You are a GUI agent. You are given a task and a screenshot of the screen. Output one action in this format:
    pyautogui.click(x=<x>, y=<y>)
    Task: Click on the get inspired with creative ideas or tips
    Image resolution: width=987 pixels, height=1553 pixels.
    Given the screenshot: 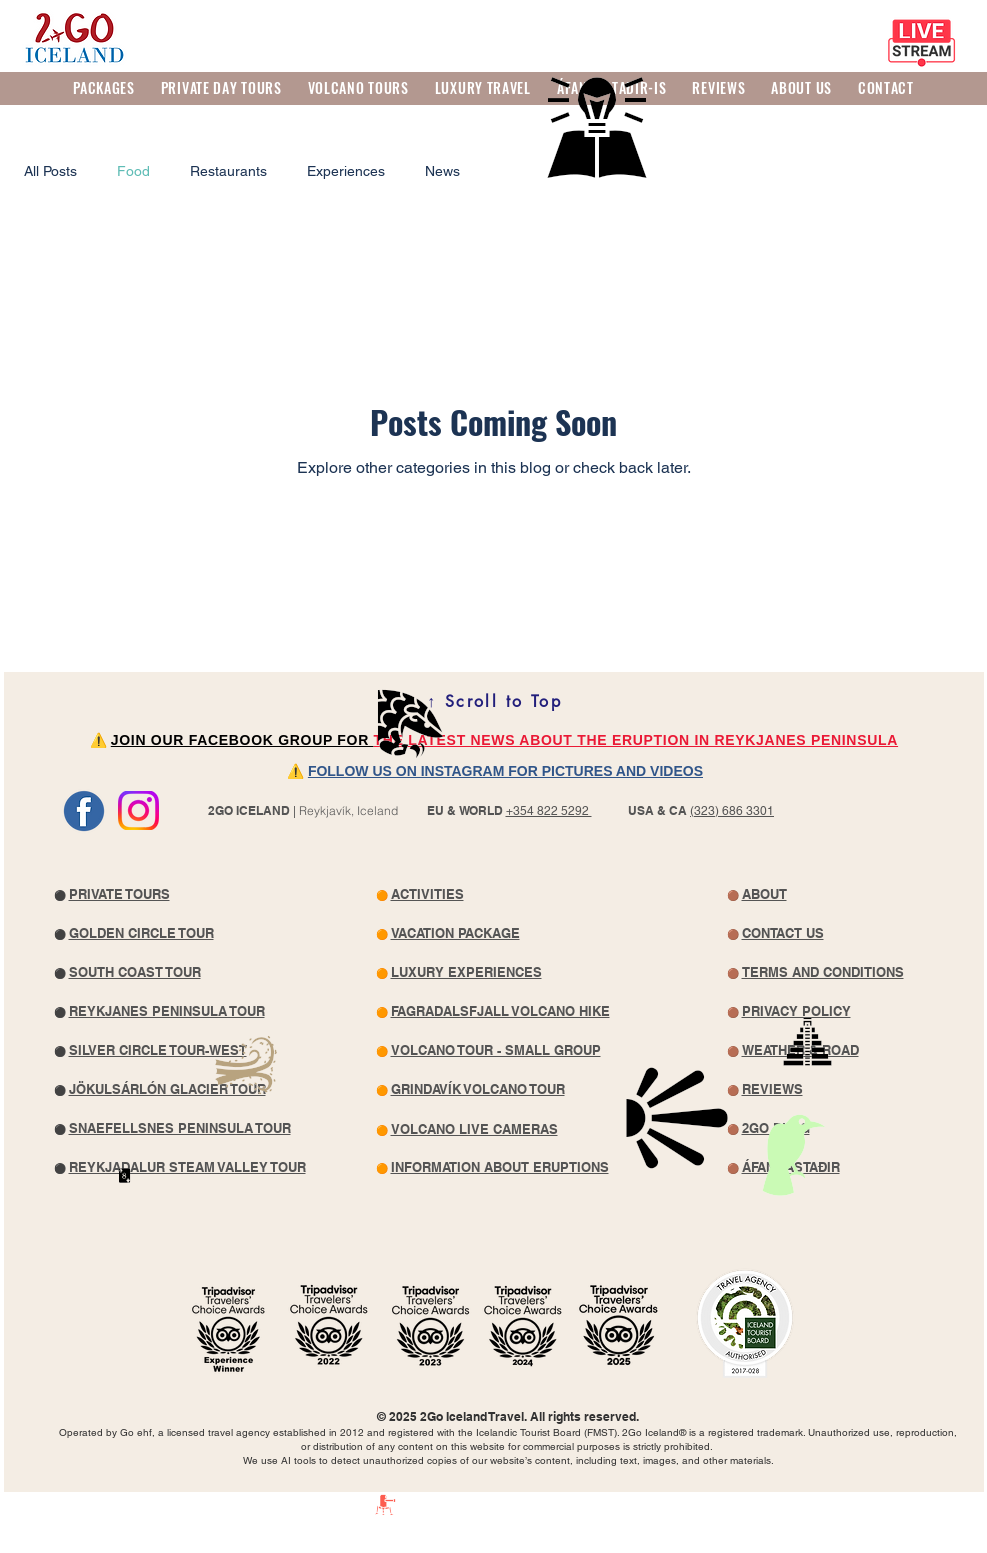 What is the action you would take?
    pyautogui.click(x=597, y=128)
    